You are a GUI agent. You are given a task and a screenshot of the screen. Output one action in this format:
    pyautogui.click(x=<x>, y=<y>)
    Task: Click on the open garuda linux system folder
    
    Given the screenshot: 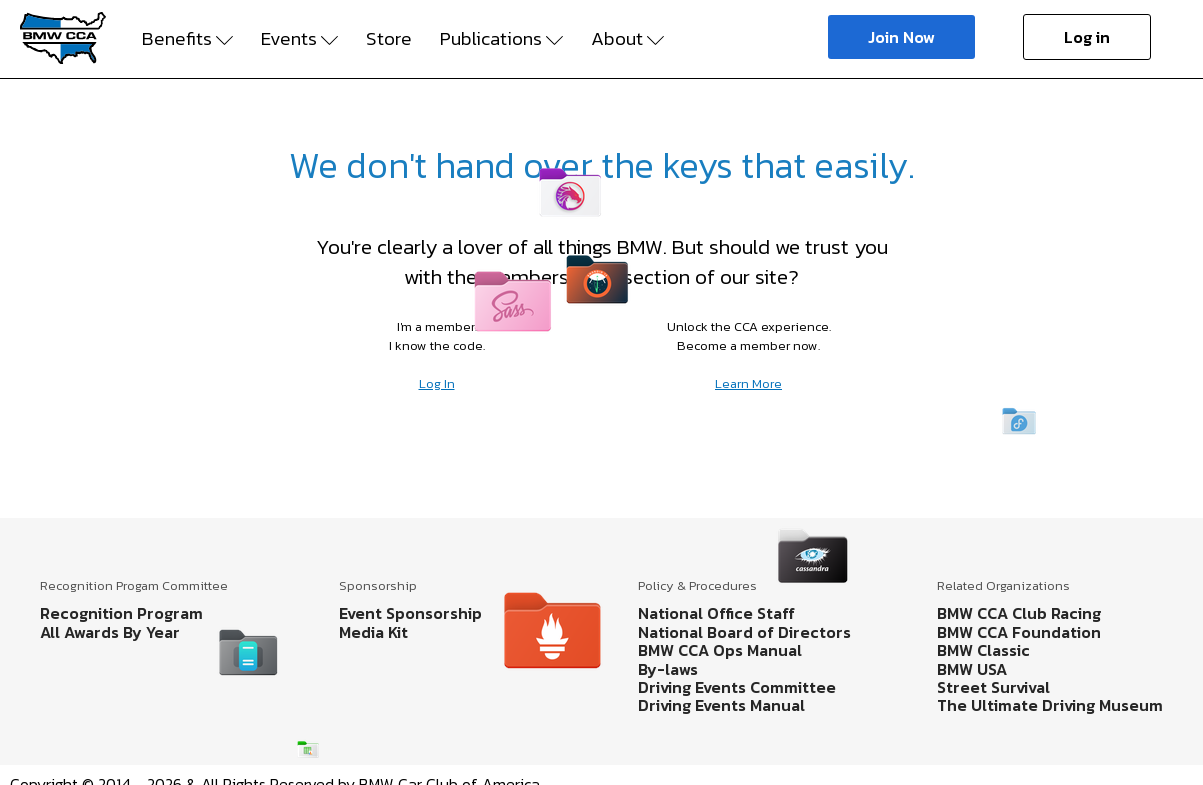 What is the action you would take?
    pyautogui.click(x=570, y=194)
    